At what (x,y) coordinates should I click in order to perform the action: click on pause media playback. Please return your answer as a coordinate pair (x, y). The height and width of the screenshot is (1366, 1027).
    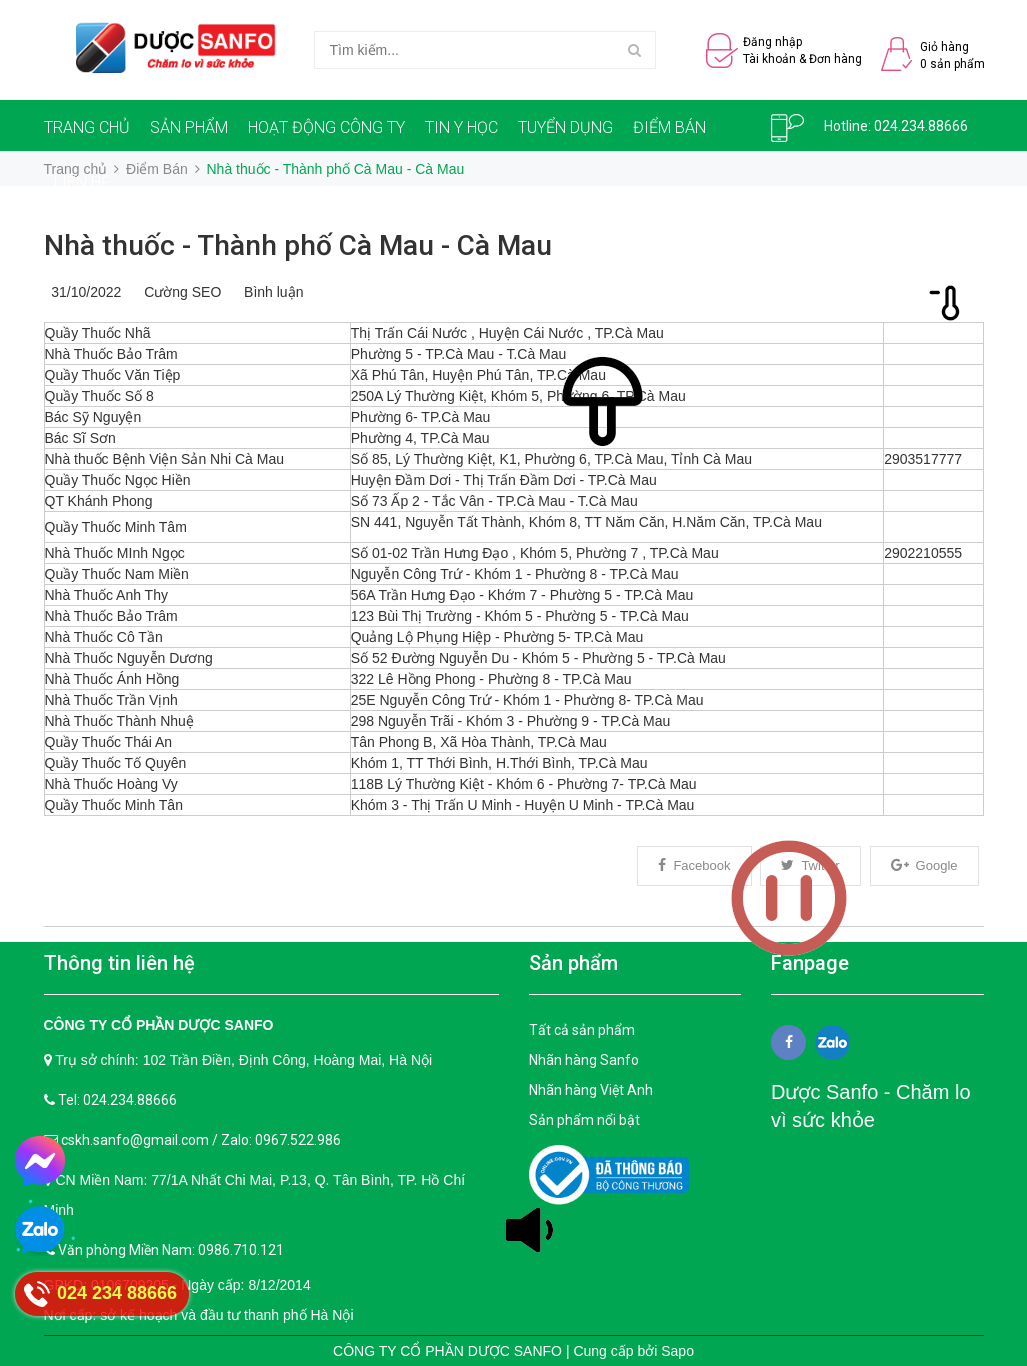
    Looking at the image, I should click on (789, 898).